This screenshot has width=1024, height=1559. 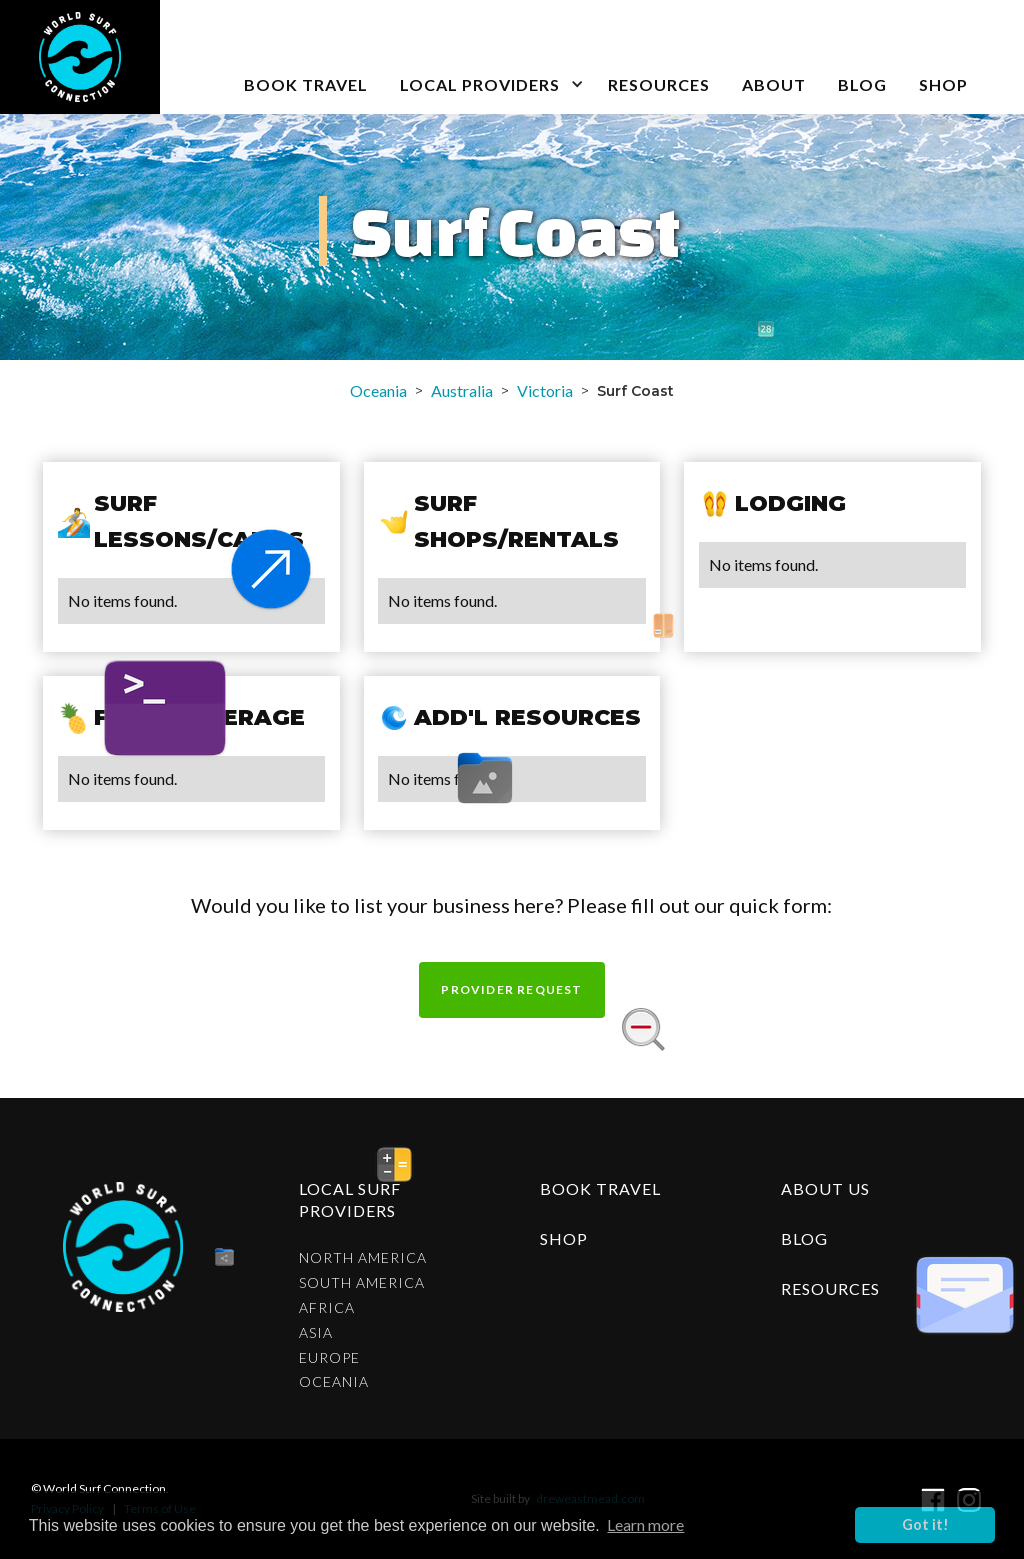 I want to click on zoom out to see more content, so click(x=643, y=1029).